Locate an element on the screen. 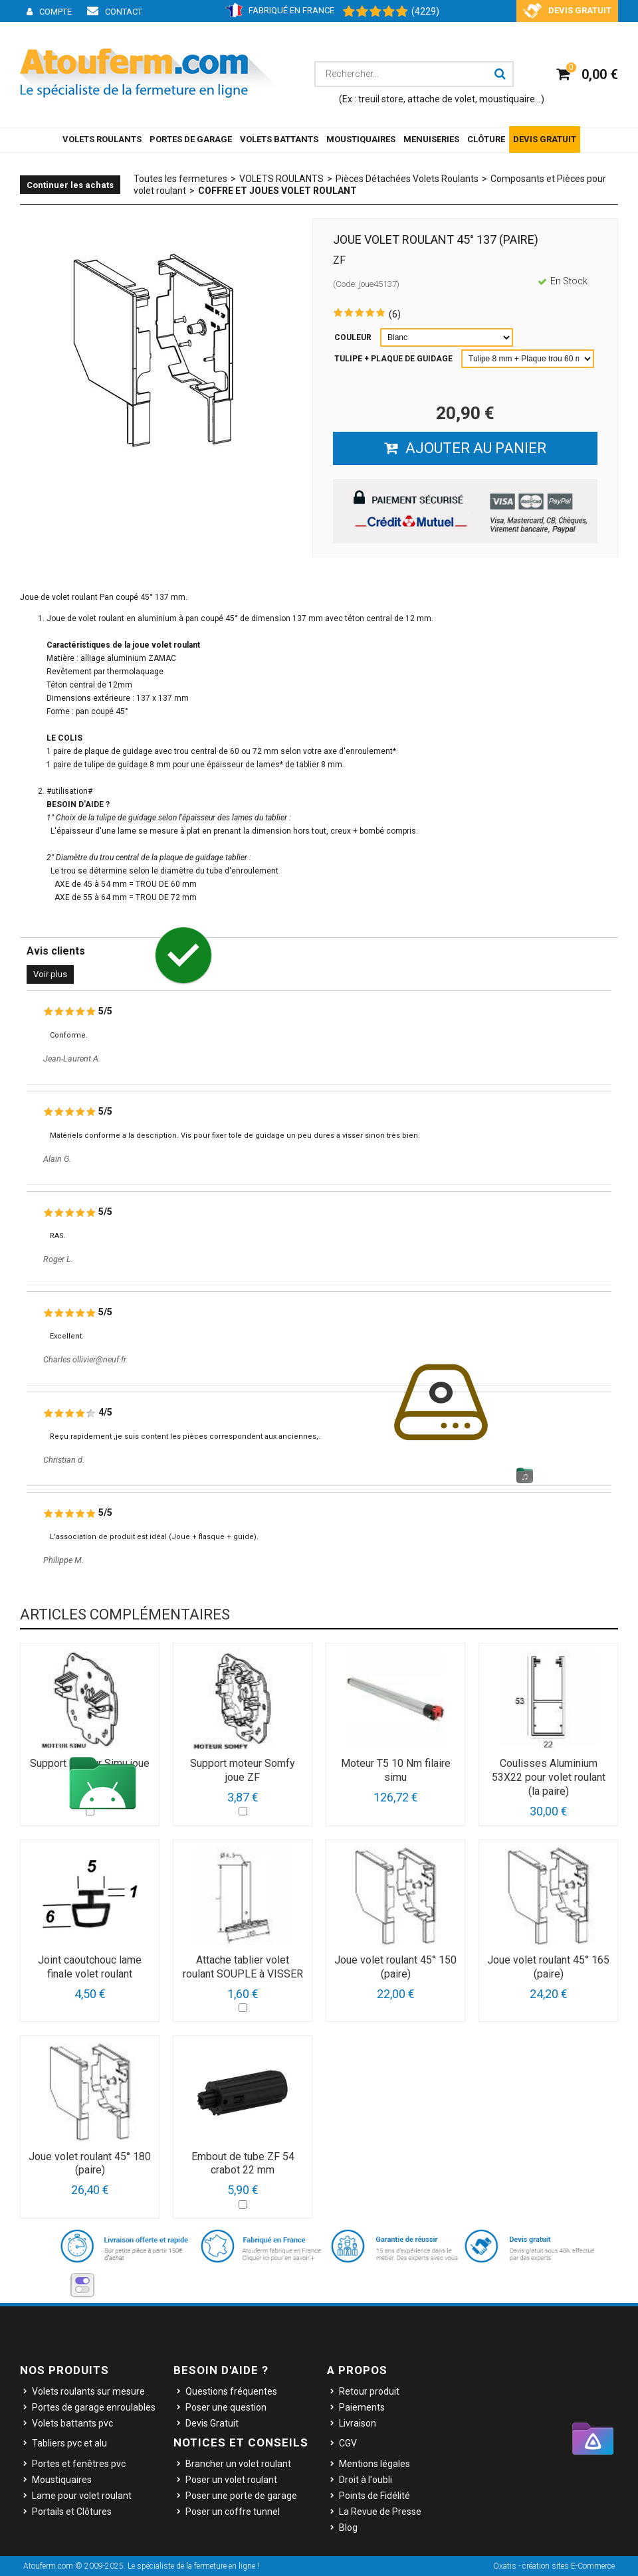 This screenshot has width=638, height=2576. apply mail filters to messages is located at coordinates (183, 955).